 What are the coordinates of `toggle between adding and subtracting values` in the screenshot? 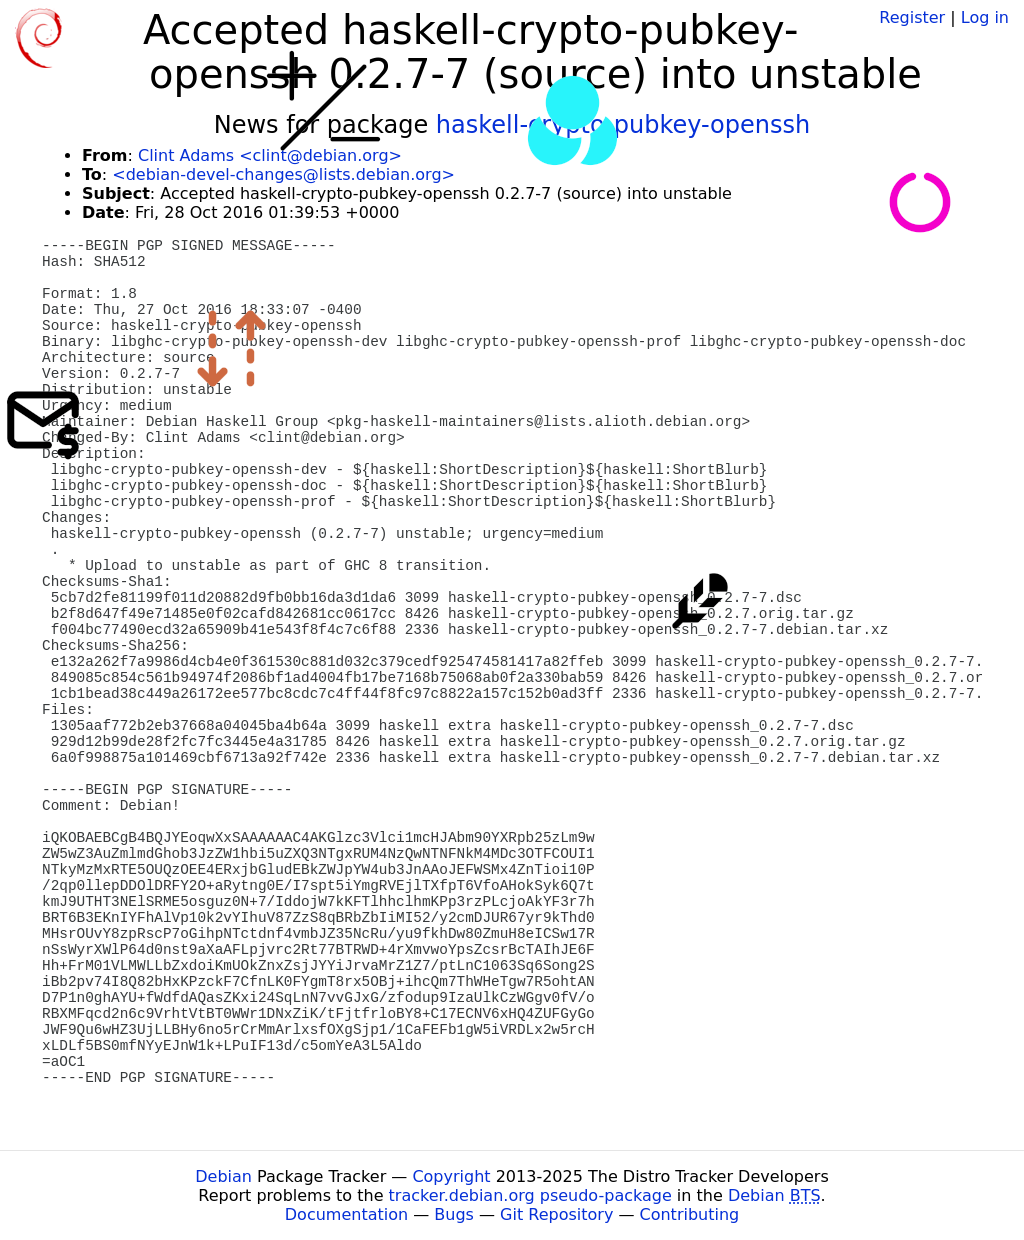 It's located at (323, 107).